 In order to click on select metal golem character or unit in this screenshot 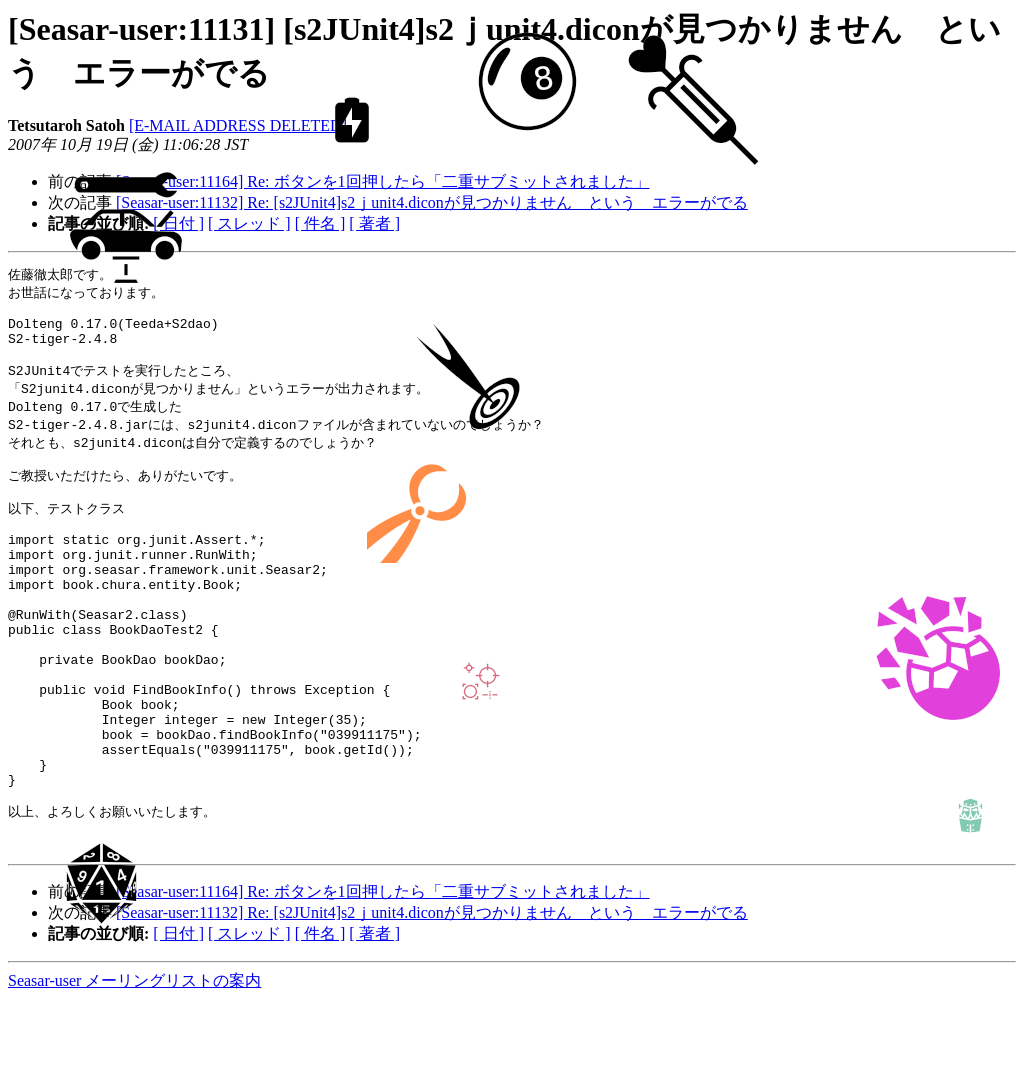, I will do `click(970, 815)`.